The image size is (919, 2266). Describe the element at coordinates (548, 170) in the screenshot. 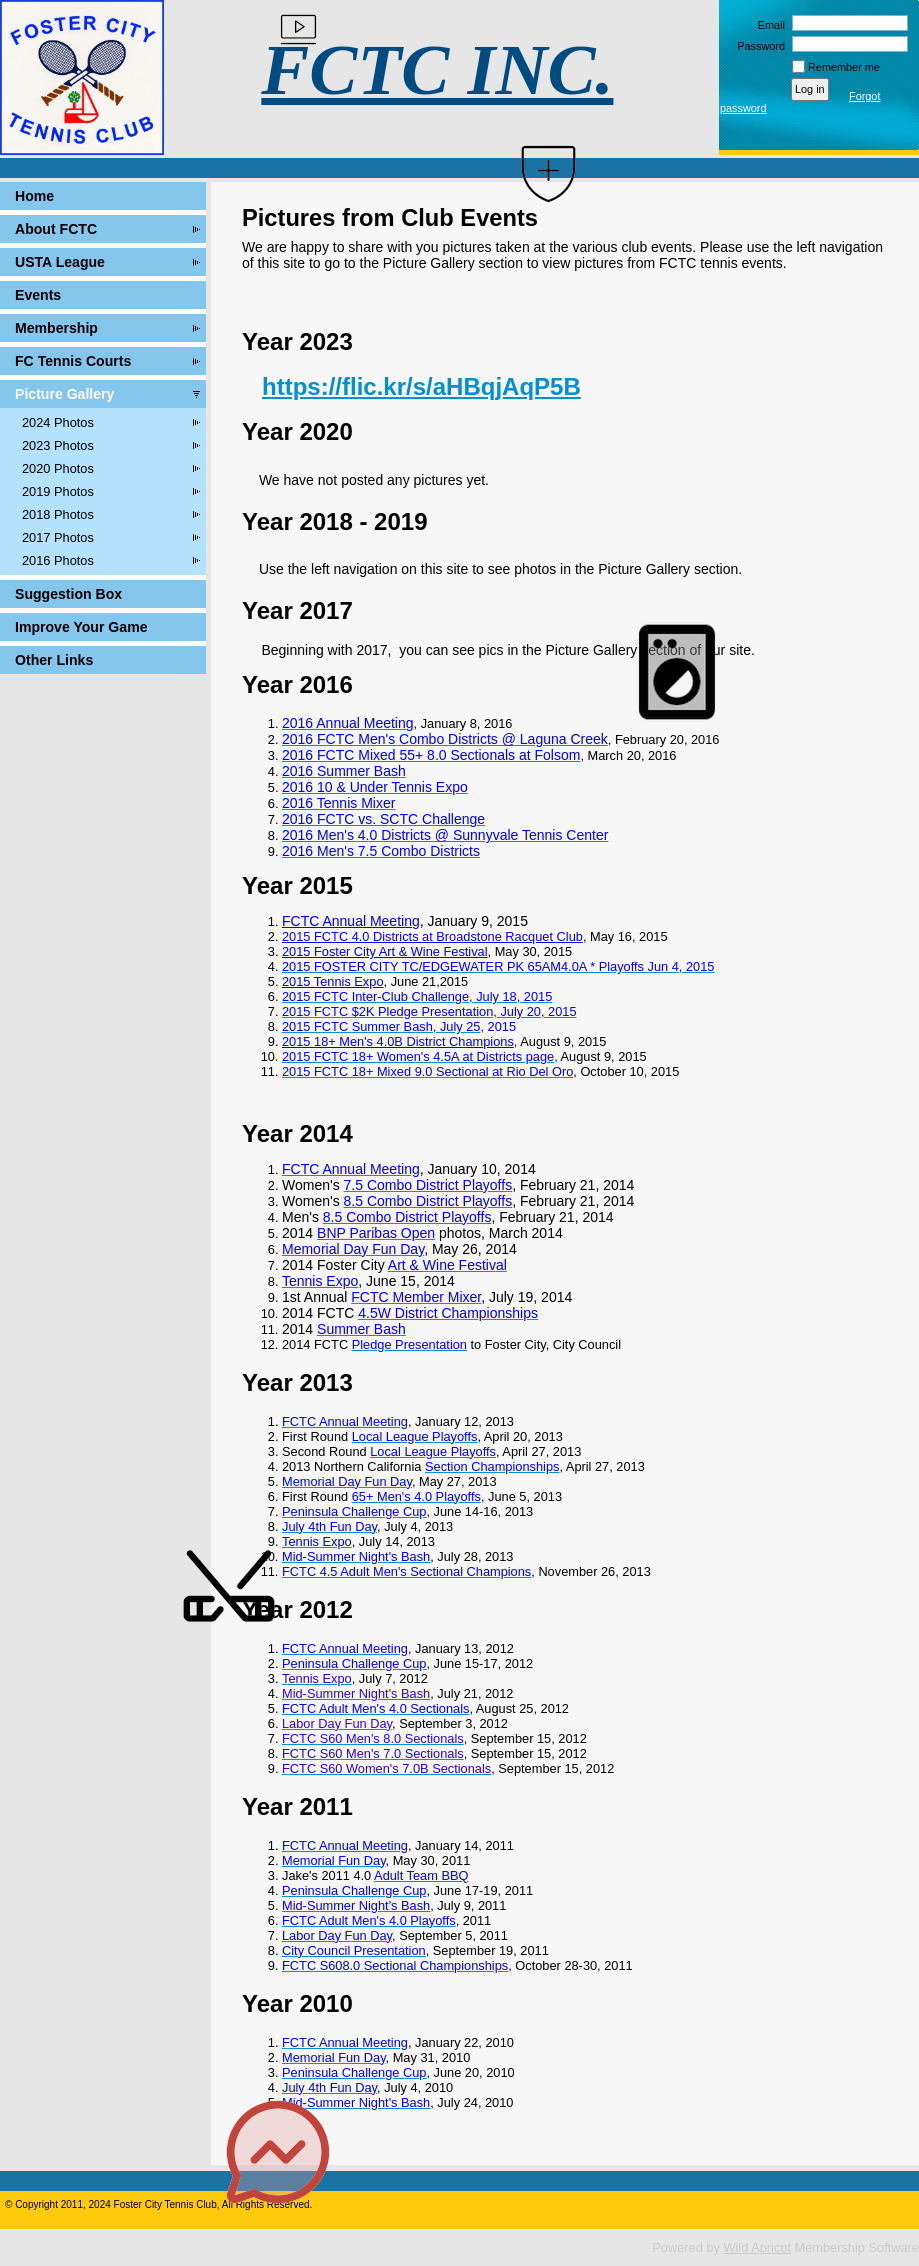

I see `add new security protection` at that location.